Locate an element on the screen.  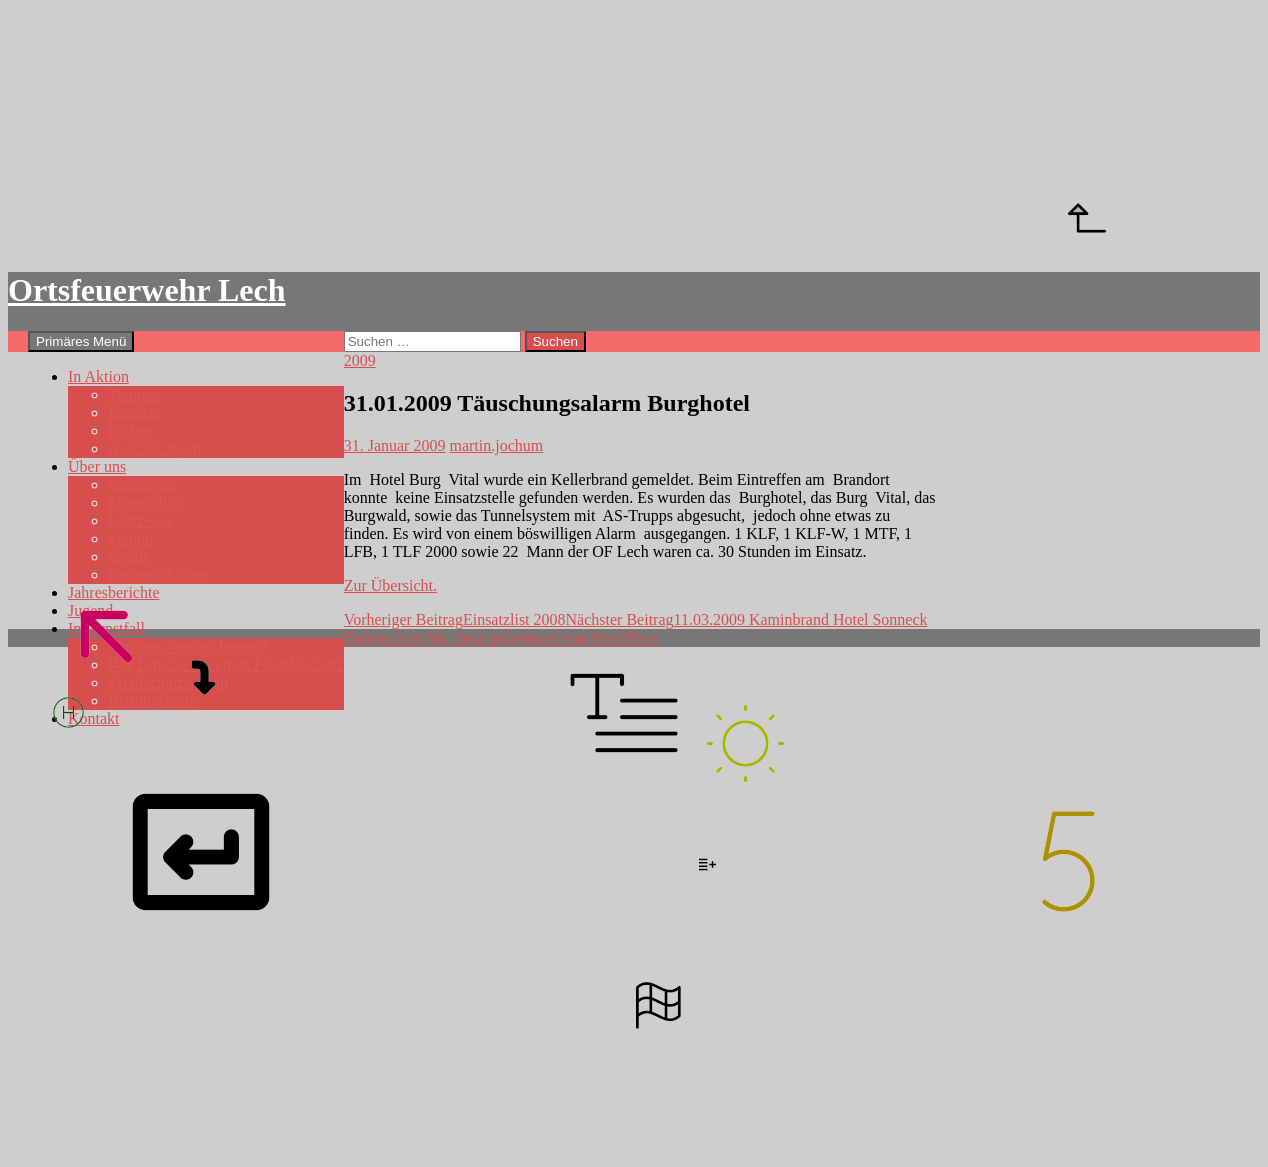
navigate to items starting with the letter H is located at coordinates (68, 712).